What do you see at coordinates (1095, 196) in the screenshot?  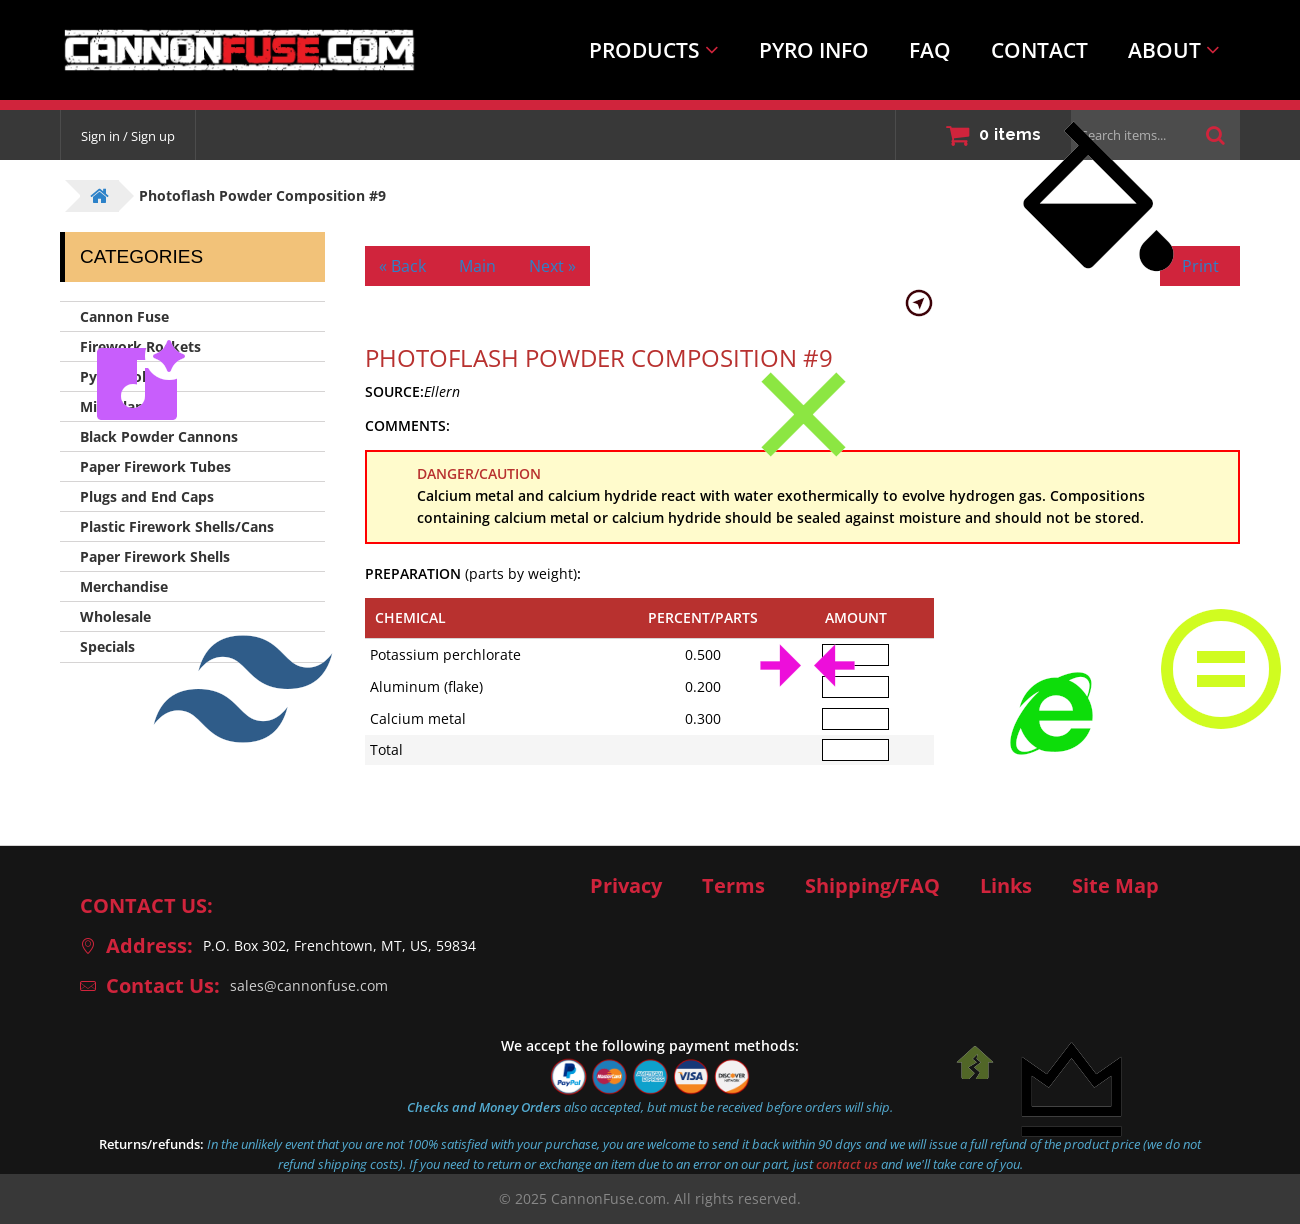 I see `access color fill or paint tools` at bounding box center [1095, 196].